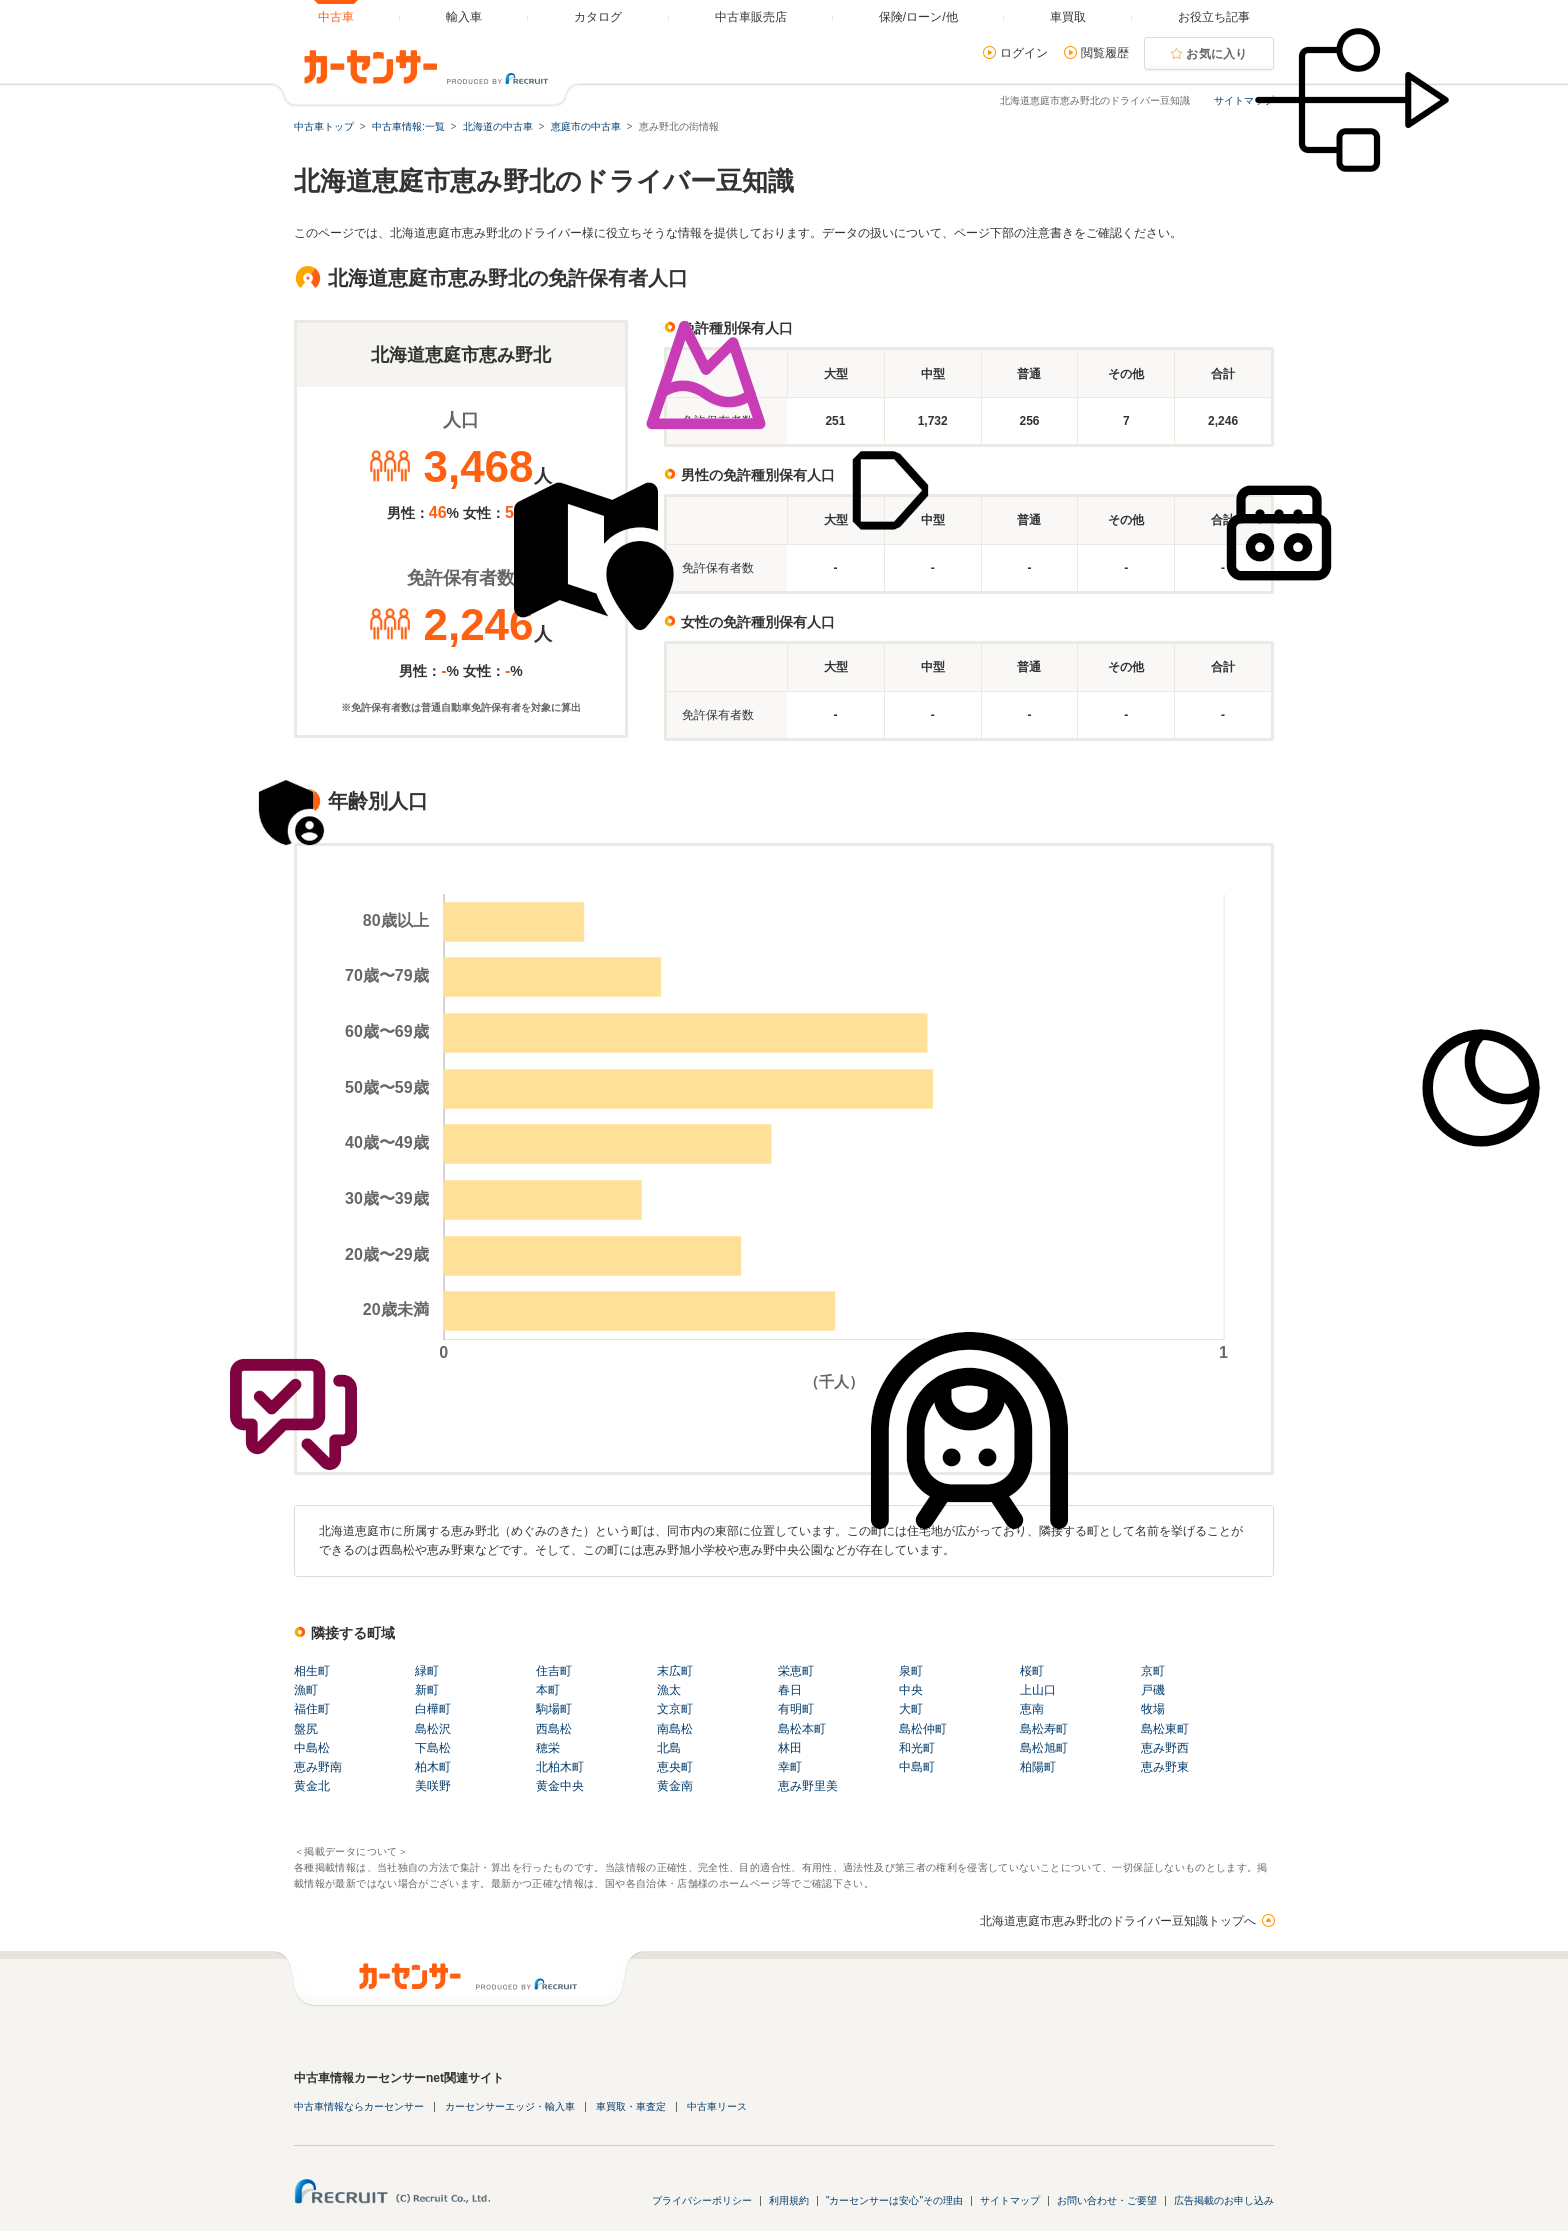 This screenshot has width=1568, height=2231. I want to click on indicates a discussion thread has been closed, so click(293, 1414).